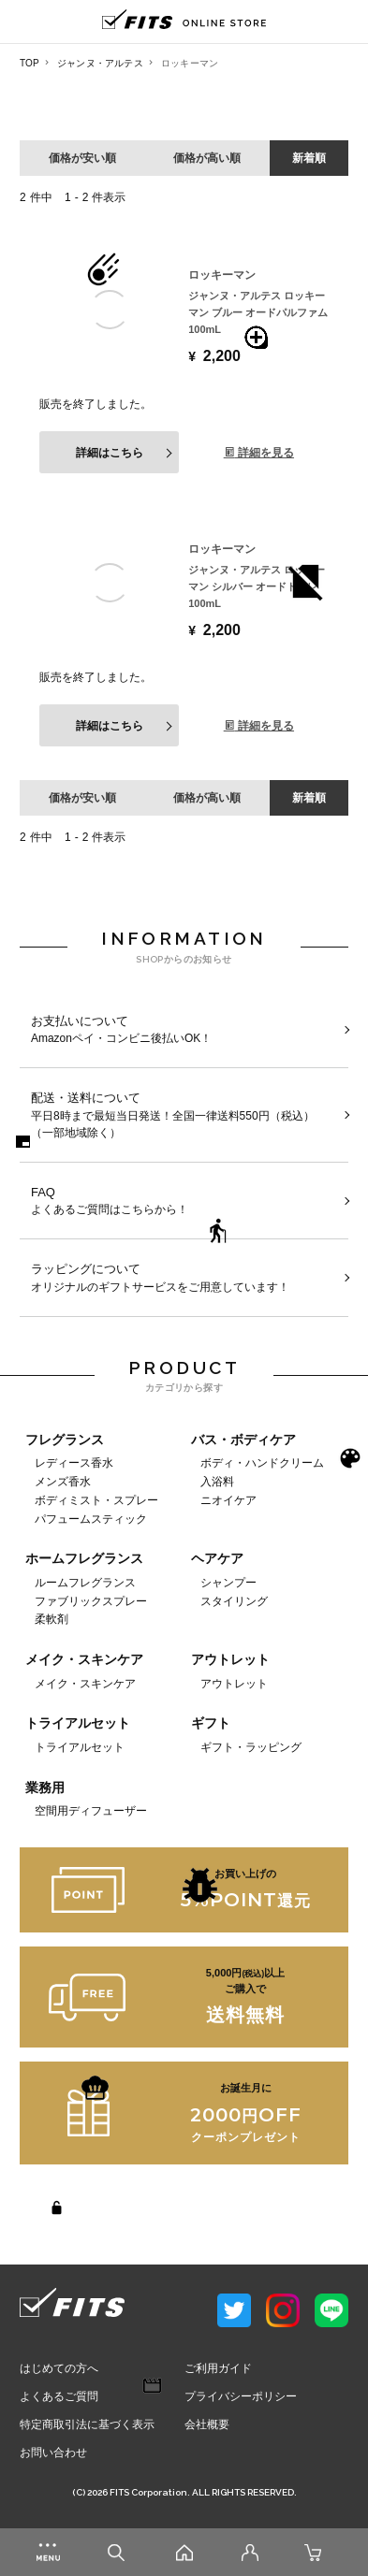  What do you see at coordinates (22, 1141) in the screenshot?
I see `add a branding watermark to video content` at bounding box center [22, 1141].